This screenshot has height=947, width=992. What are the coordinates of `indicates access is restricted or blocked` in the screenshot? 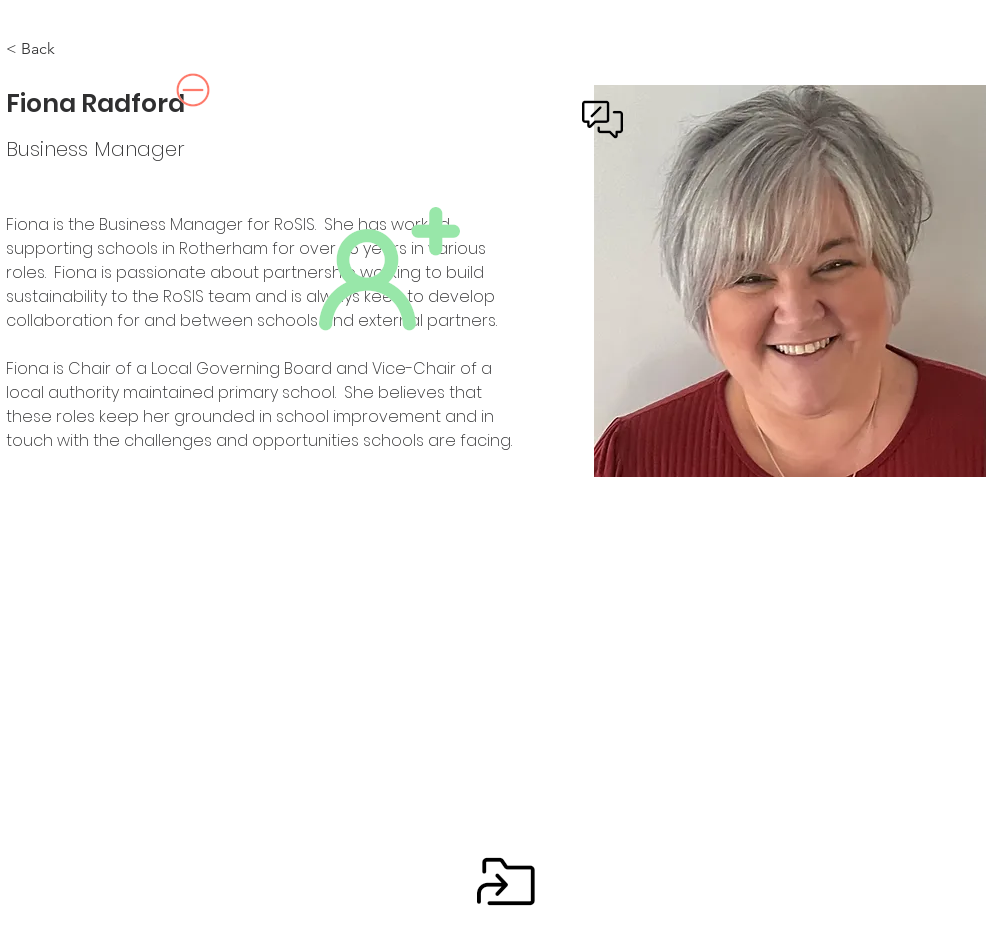 It's located at (193, 90).